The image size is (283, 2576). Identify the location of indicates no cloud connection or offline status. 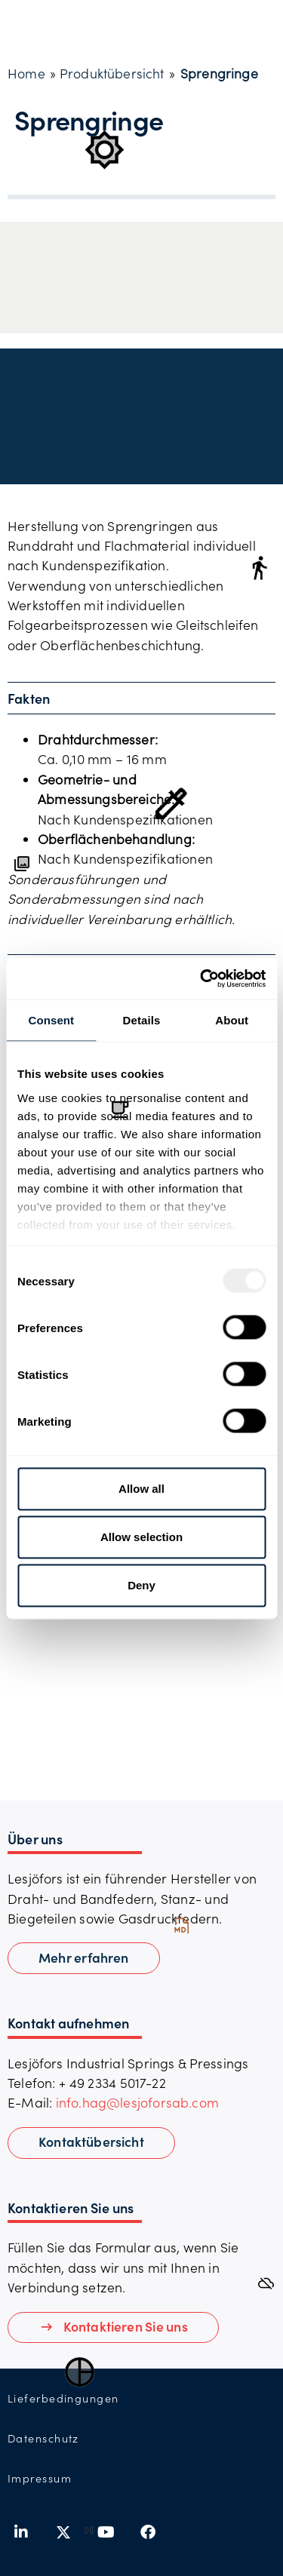
(266, 2283).